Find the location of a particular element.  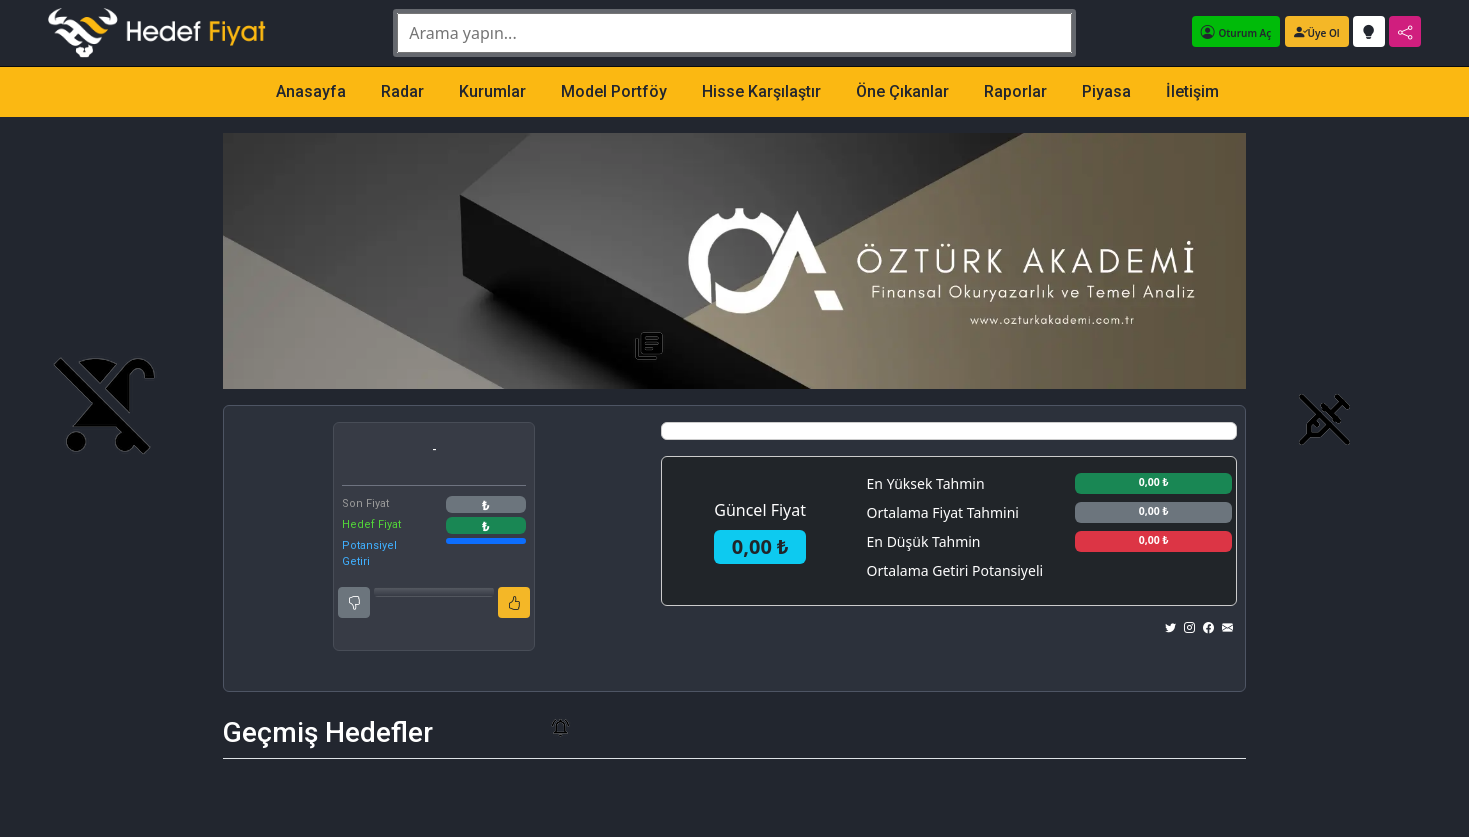

access your document library is located at coordinates (649, 346).